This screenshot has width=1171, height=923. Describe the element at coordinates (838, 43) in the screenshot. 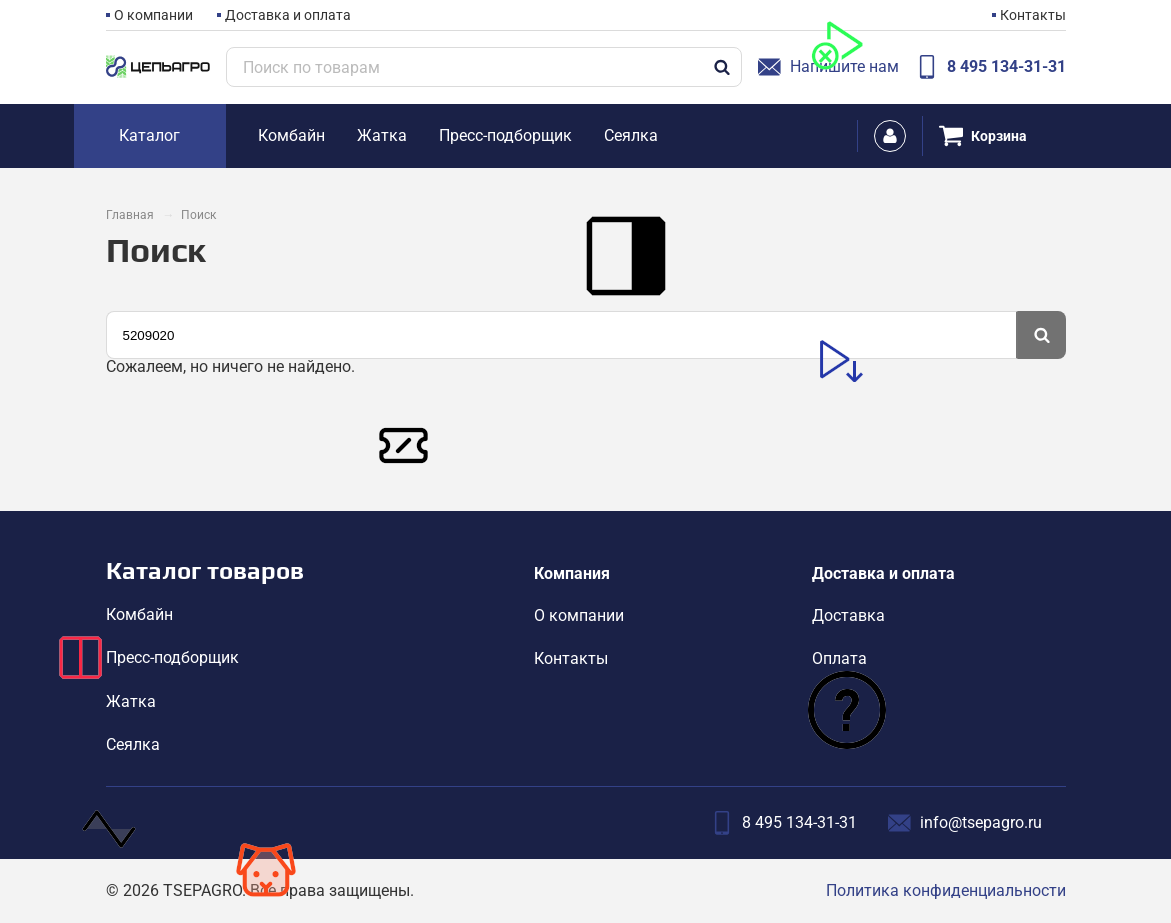

I see `run with errors detected` at that location.